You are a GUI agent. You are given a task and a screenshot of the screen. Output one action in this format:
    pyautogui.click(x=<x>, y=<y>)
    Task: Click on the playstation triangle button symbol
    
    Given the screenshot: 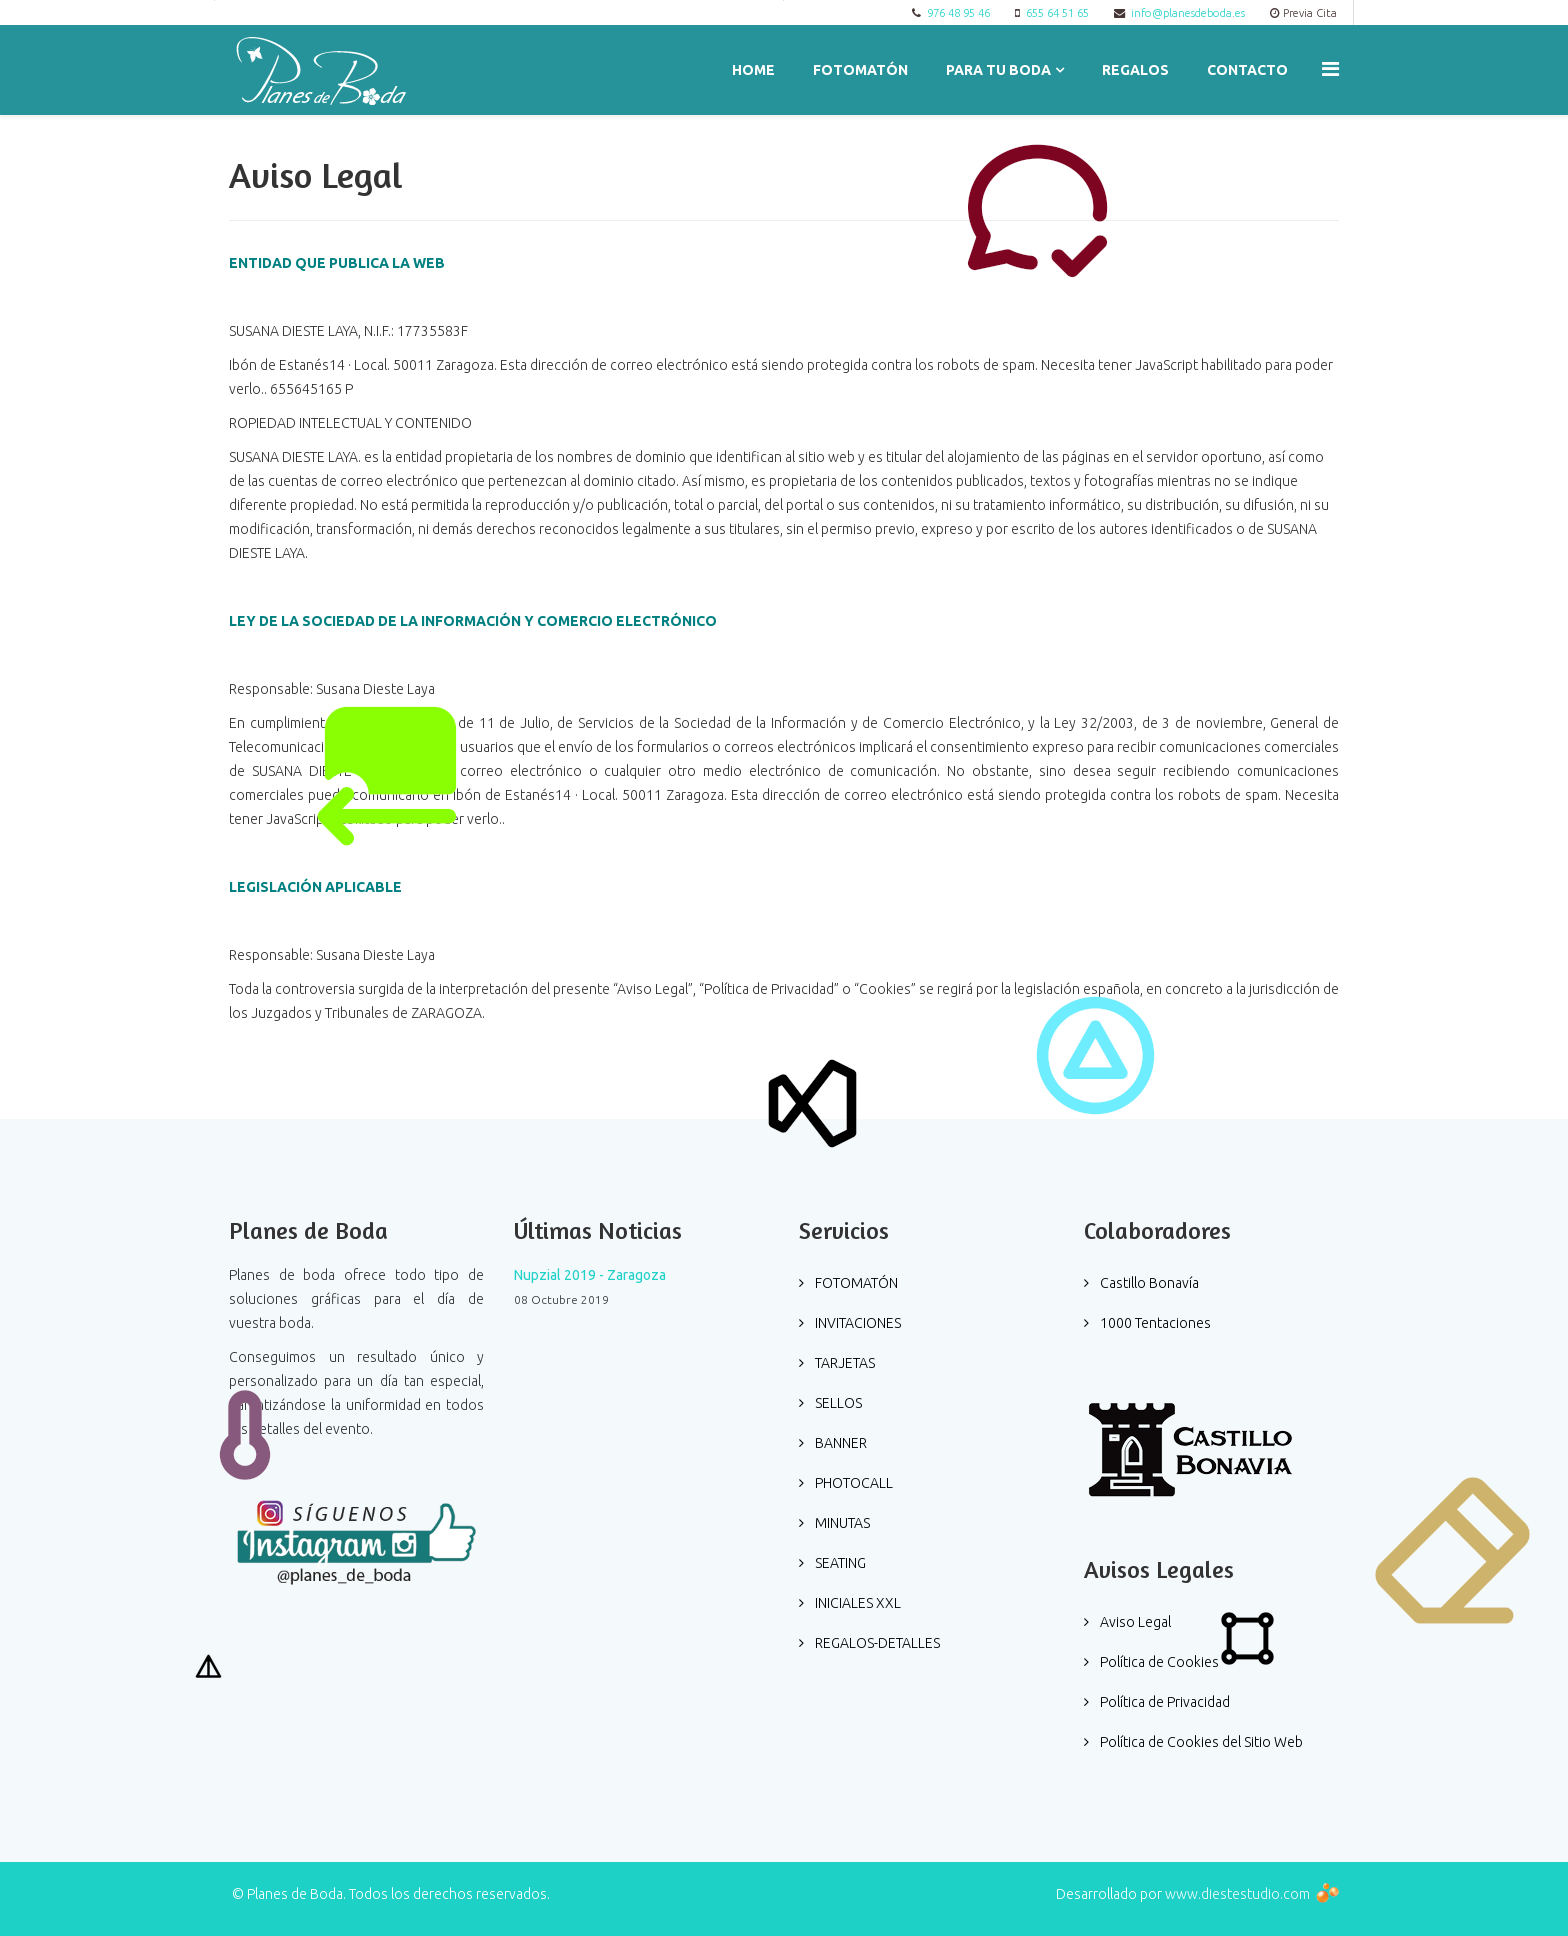 What is the action you would take?
    pyautogui.click(x=1095, y=1055)
    